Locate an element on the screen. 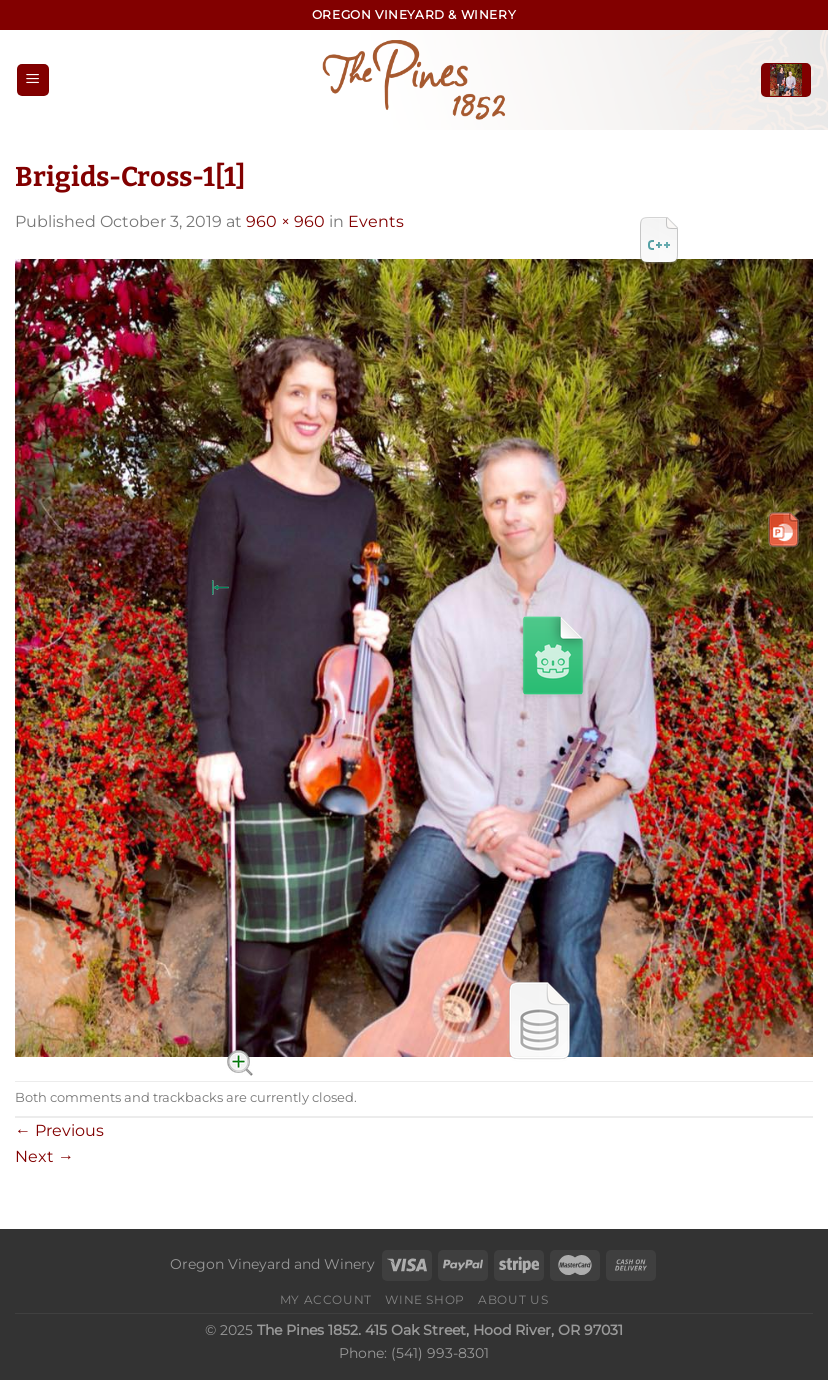  a C++ source code file is located at coordinates (659, 240).